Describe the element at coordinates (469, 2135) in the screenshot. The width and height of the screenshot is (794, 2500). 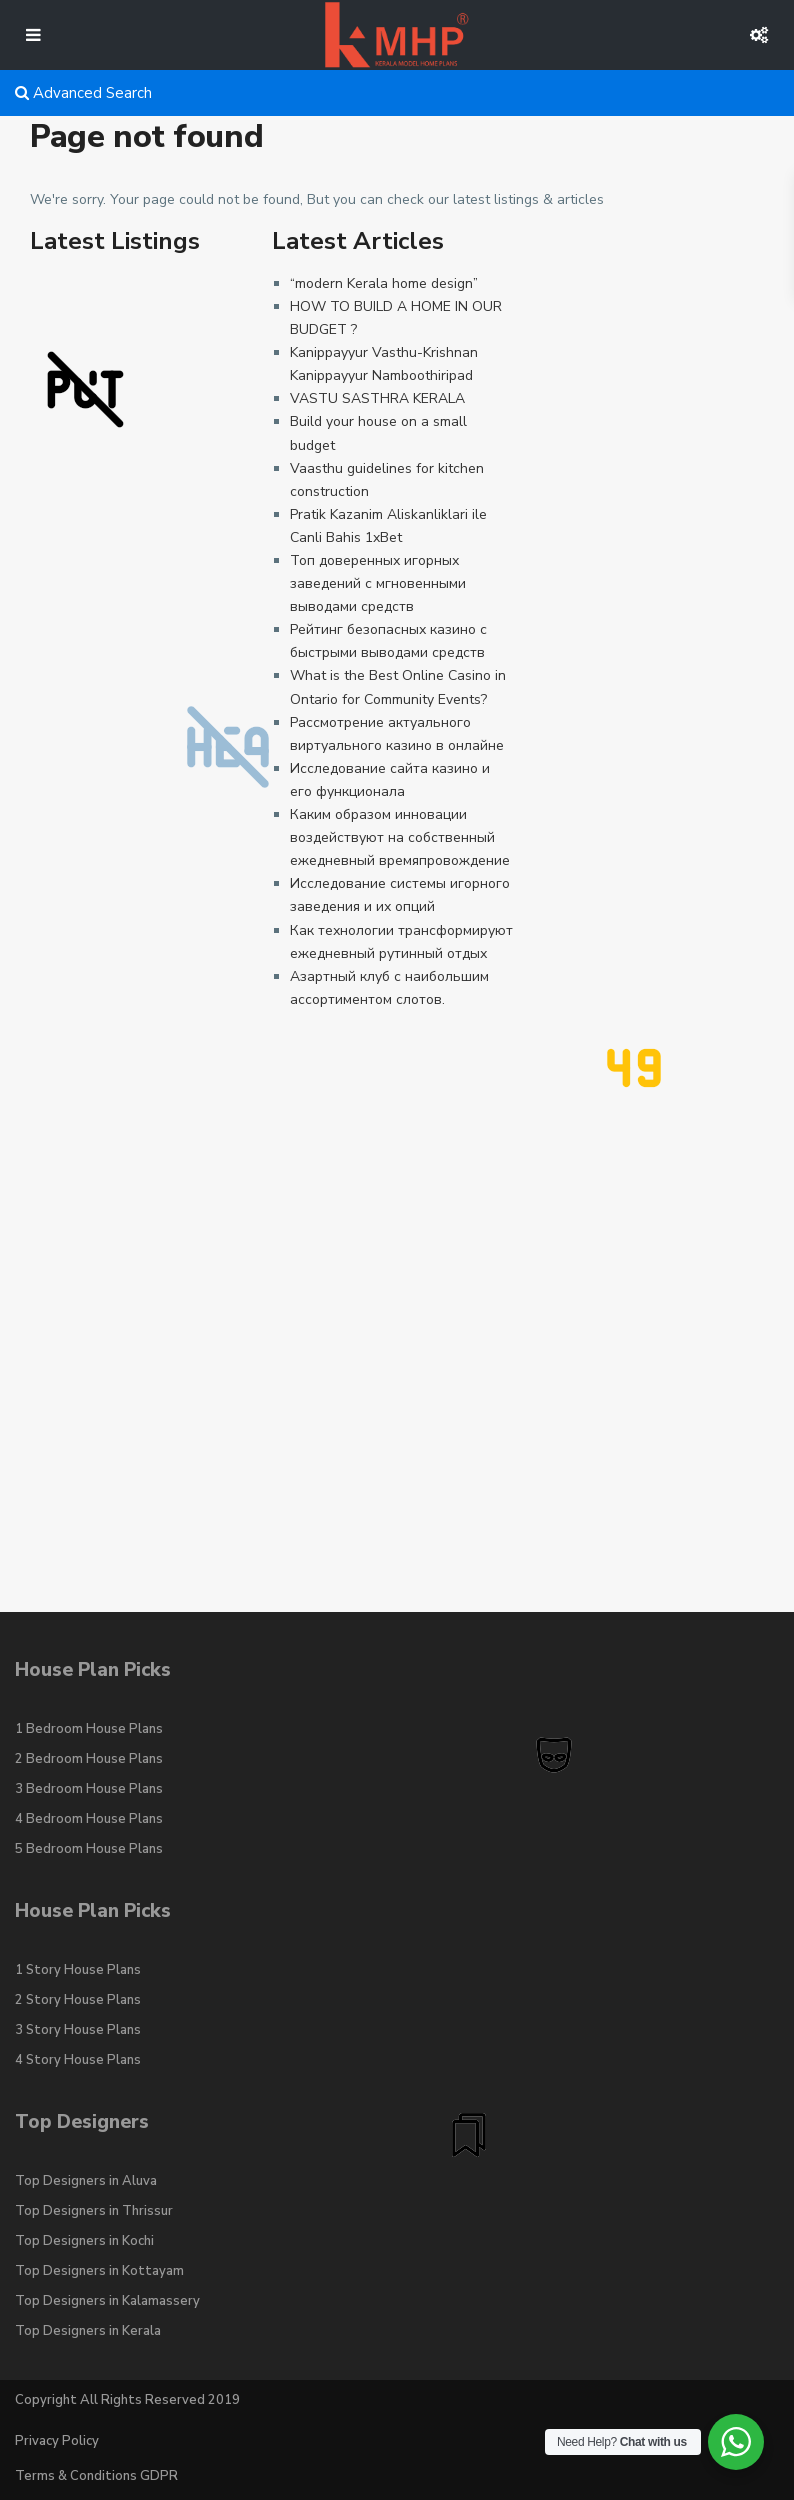
I see `view all saved bookmarks` at that location.